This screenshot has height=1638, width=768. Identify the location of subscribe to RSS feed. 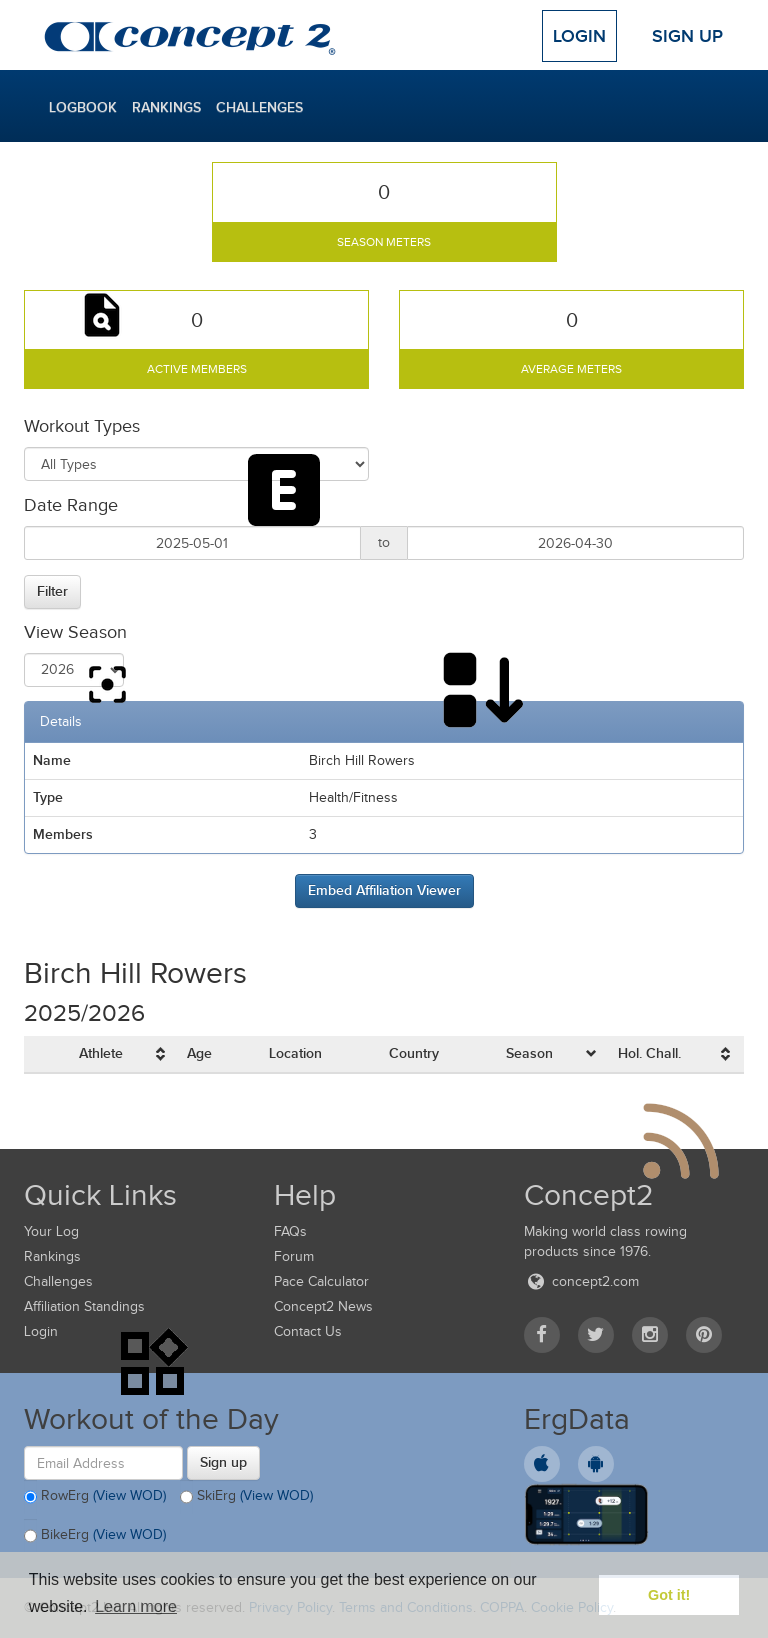
(681, 1141).